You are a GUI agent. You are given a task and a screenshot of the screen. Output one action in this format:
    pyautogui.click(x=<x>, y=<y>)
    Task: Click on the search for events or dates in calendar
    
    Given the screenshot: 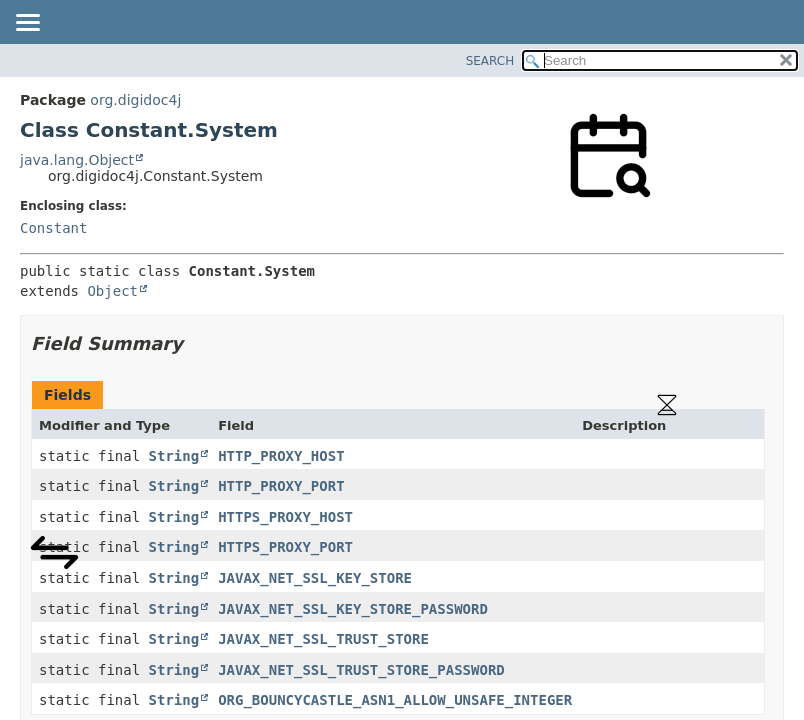 What is the action you would take?
    pyautogui.click(x=608, y=155)
    